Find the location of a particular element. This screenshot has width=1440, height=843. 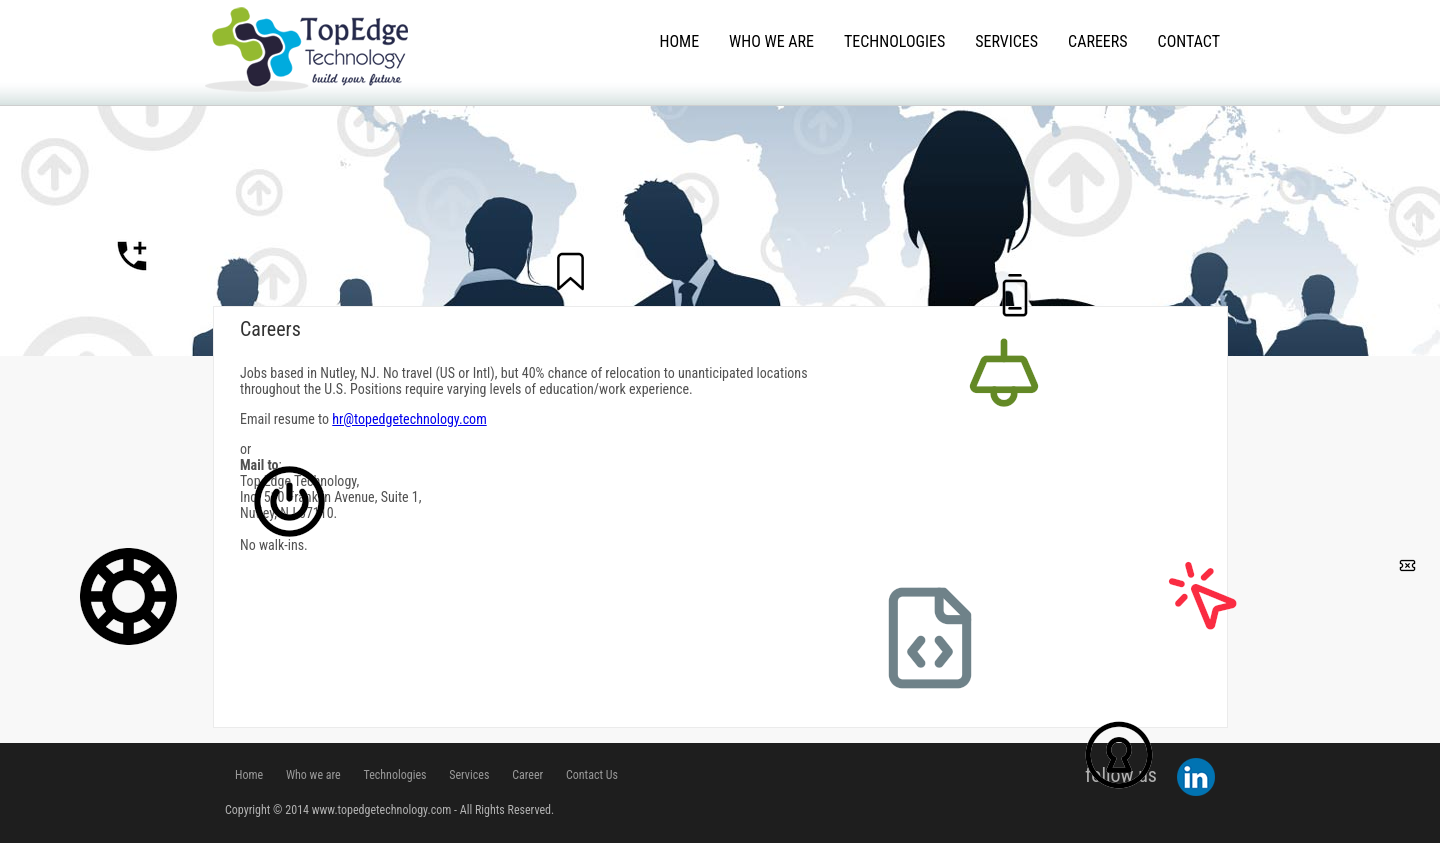

save this item for later is located at coordinates (570, 271).